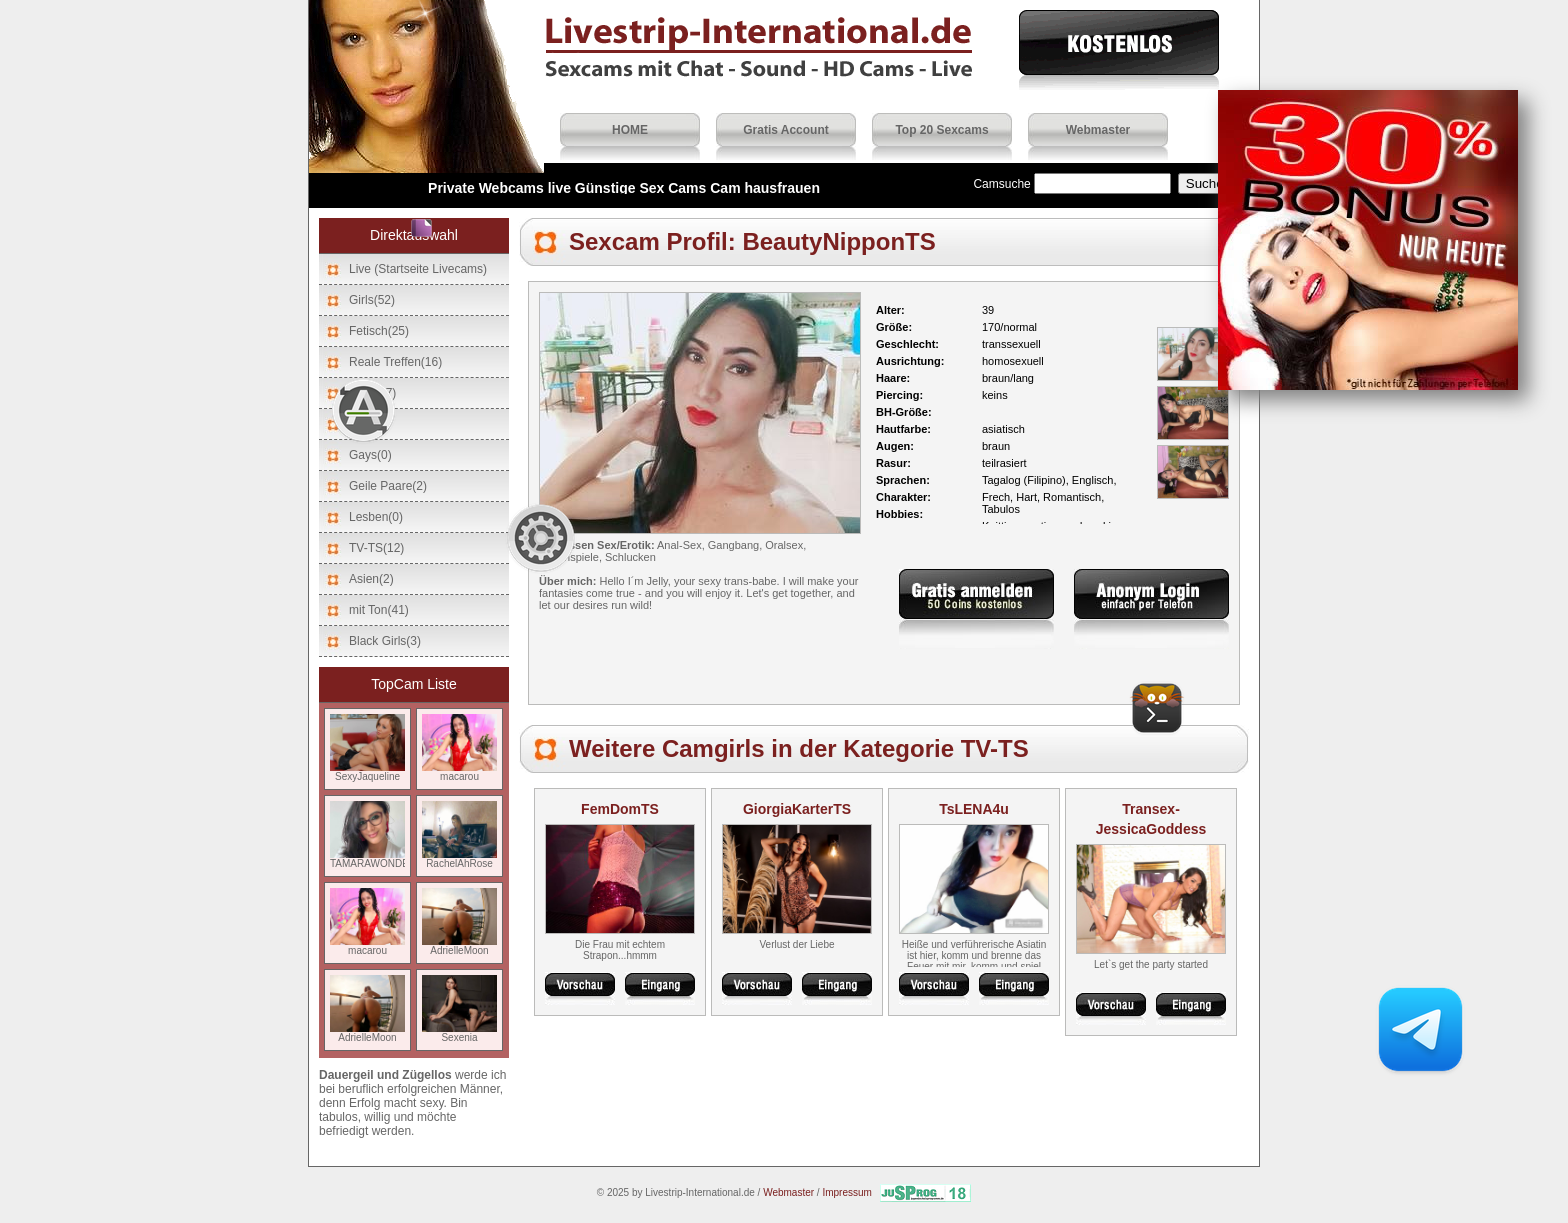 The image size is (1568, 1223). Describe the element at coordinates (1420, 1029) in the screenshot. I see `open Telegram messaging app` at that location.